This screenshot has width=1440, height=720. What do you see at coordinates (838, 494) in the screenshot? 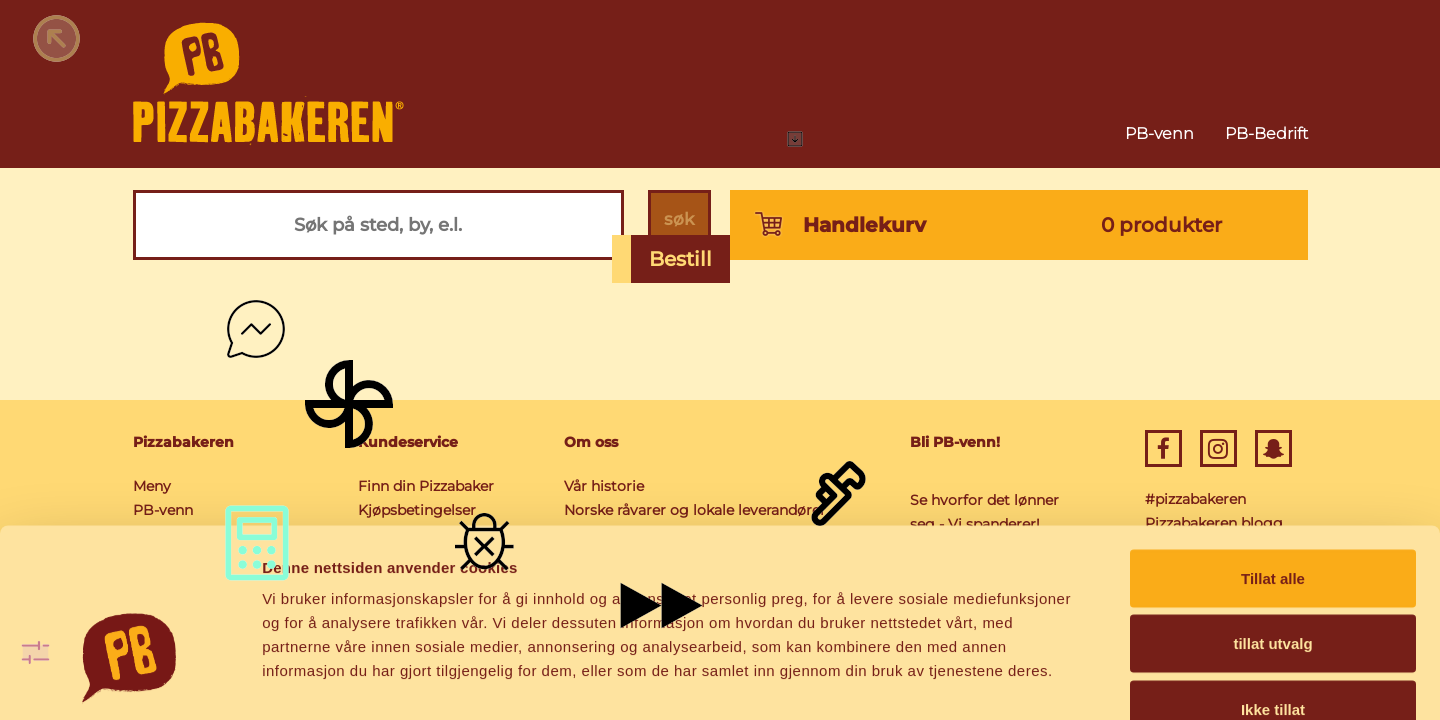
I see `access tools or settings` at bounding box center [838, 494].